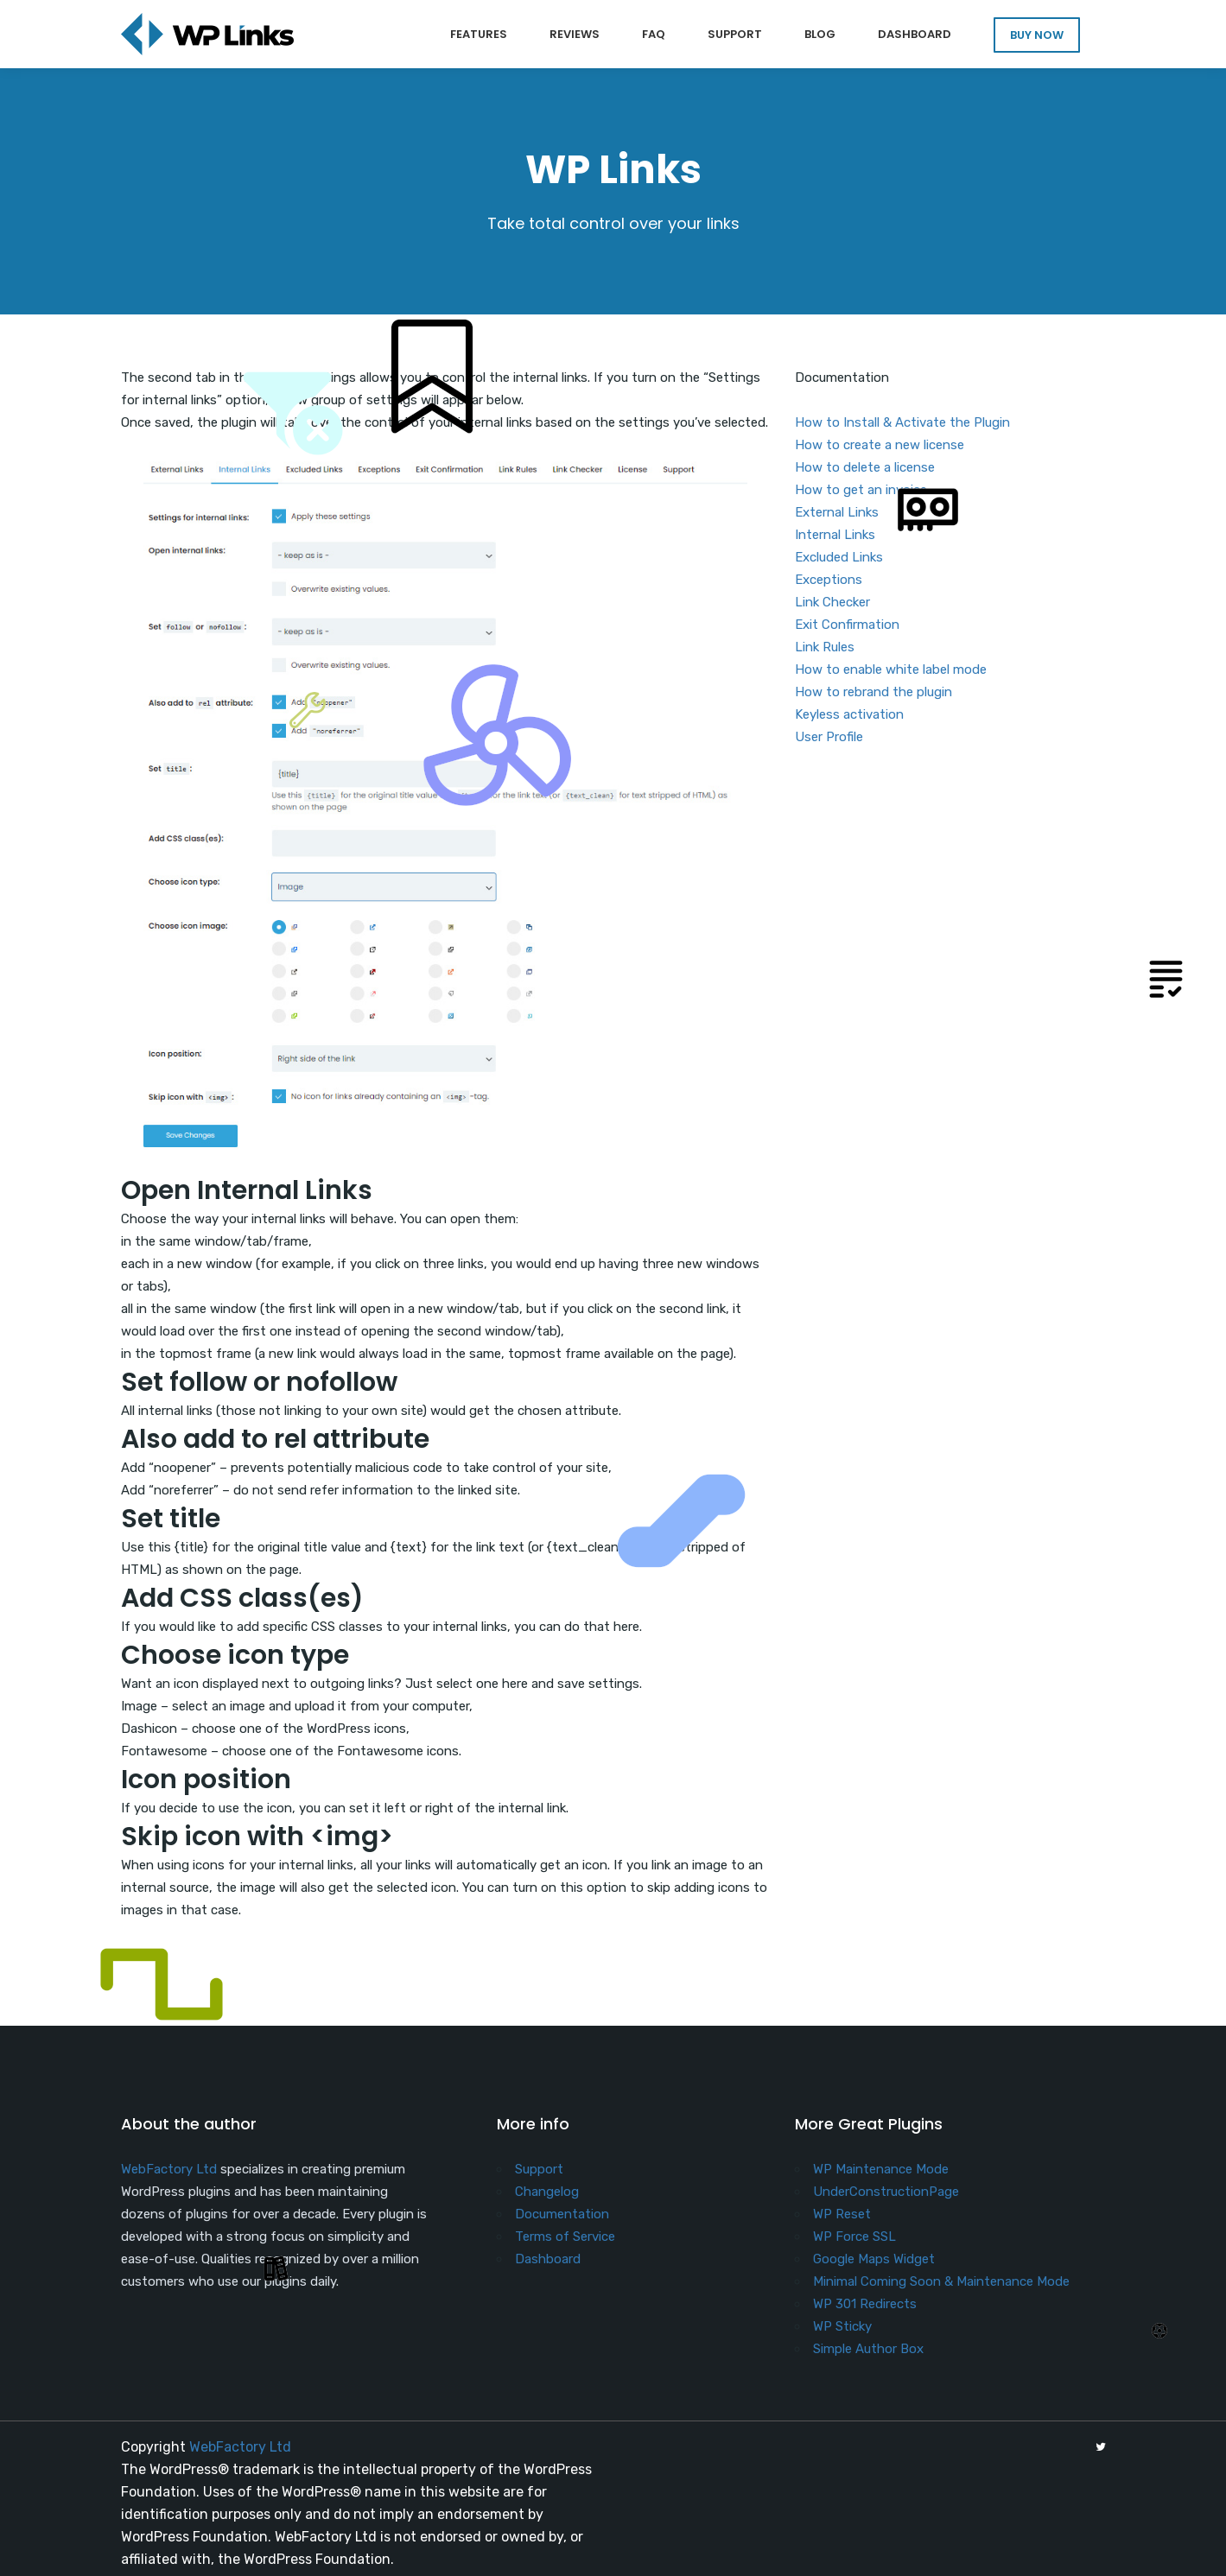  What do you see at coordinates (928, 509) in the screenshot?
I see `view graphics card information` at bounding box center [928, 509].